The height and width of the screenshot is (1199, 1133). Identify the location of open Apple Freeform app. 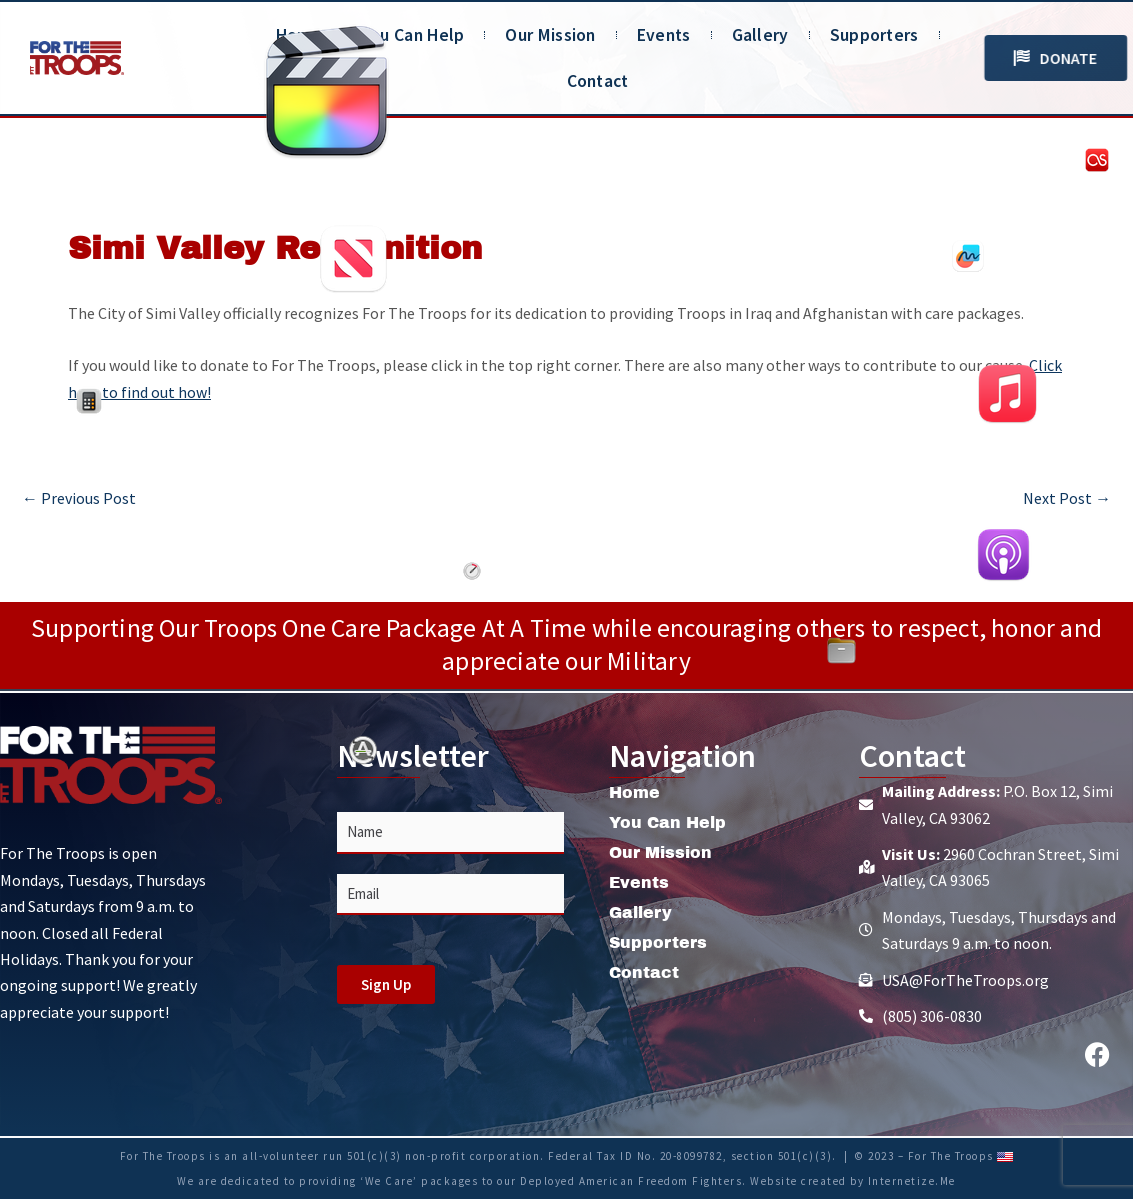
(968, 256).